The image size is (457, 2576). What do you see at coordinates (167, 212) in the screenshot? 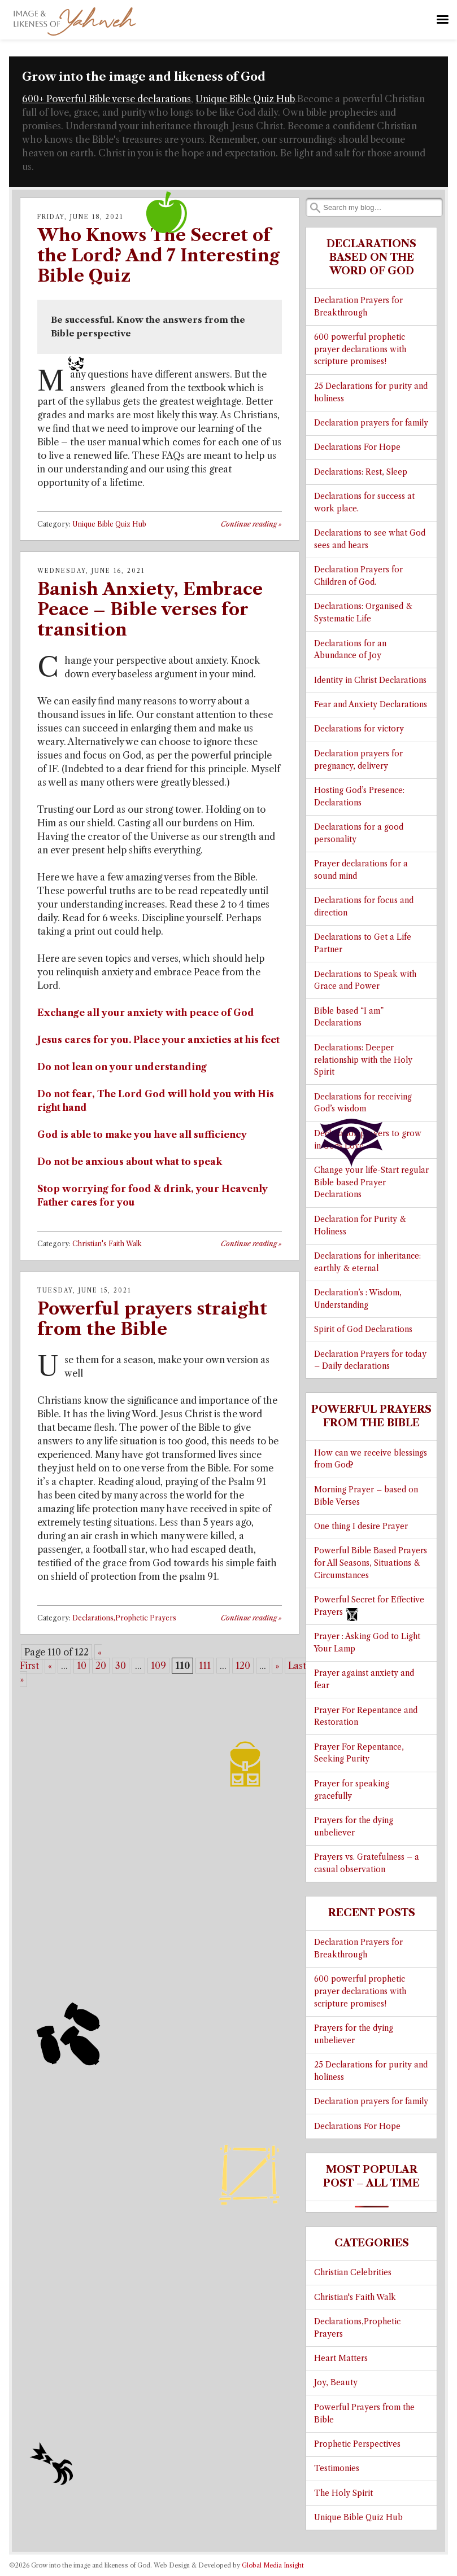
I see `collect a health or bonus item` at bounding box center [167, 212].